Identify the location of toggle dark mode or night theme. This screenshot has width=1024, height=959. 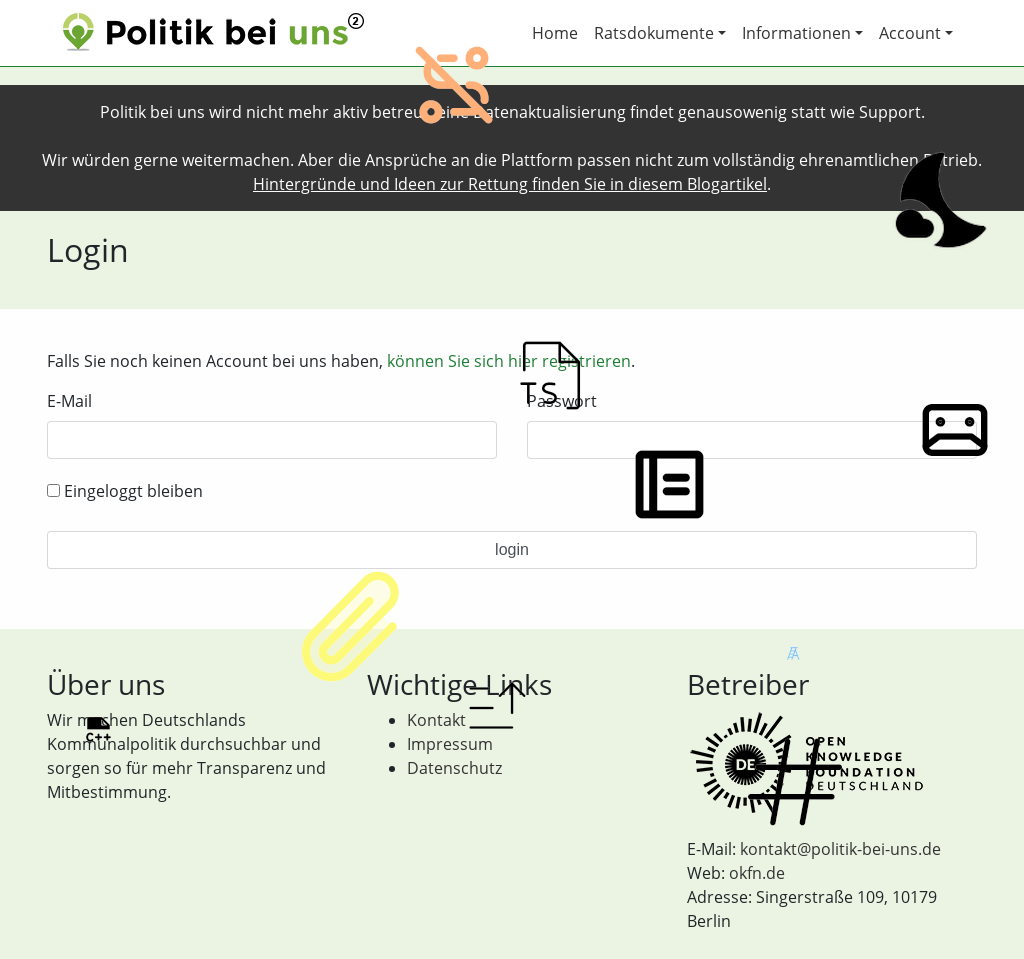
(948, 199).